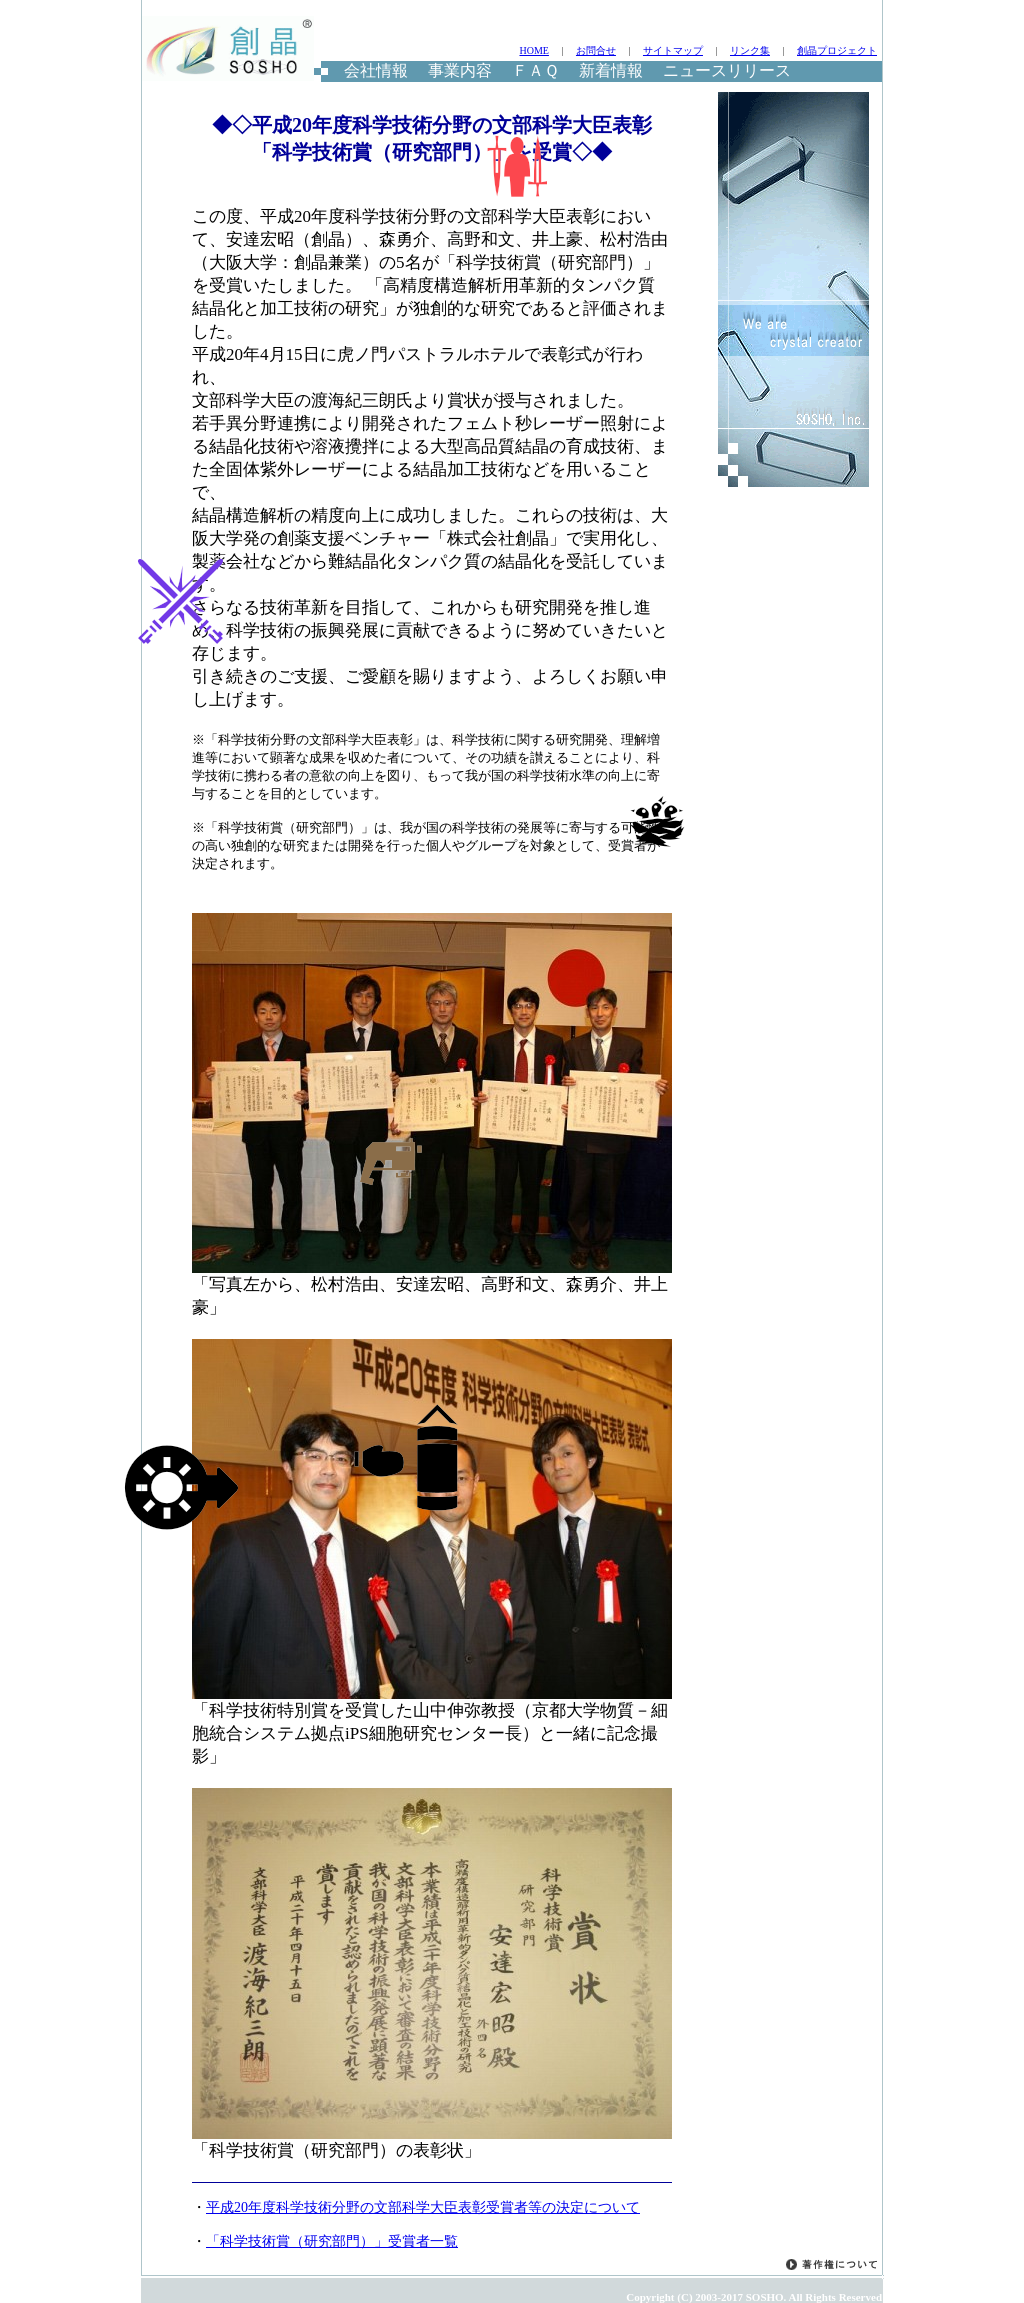 The height and width of the screenshot is (2303, 1024). Describe the element at coordinates (181, 1487) in the screenshot. I see `advance time to the next day` at that location.